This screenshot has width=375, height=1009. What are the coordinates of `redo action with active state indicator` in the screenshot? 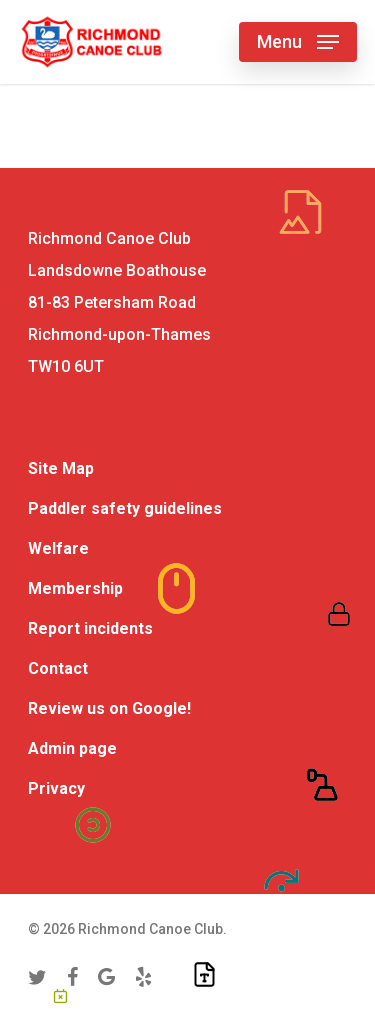 It's located at (281, 879).